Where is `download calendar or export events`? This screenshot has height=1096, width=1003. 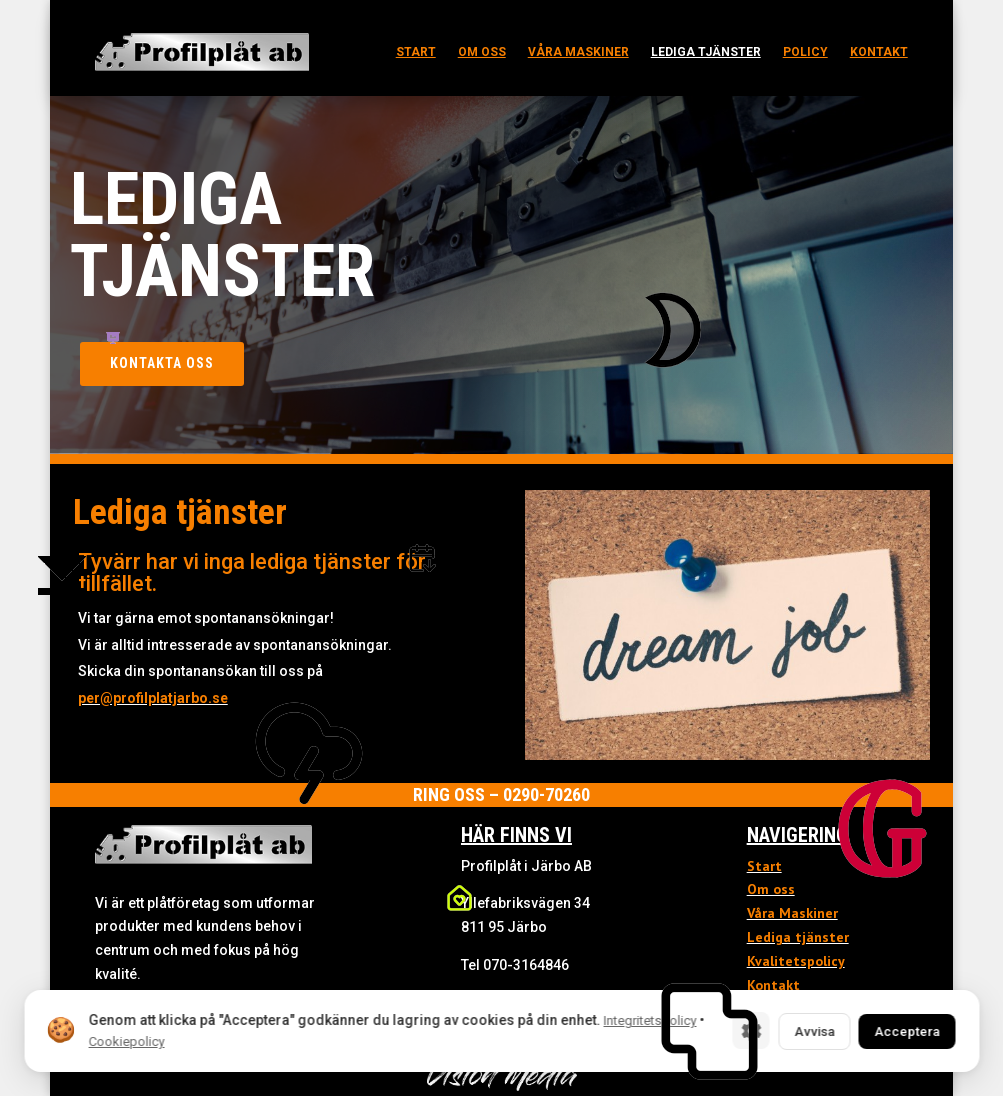
download calendar or export events is located at coordinates (422, 558).